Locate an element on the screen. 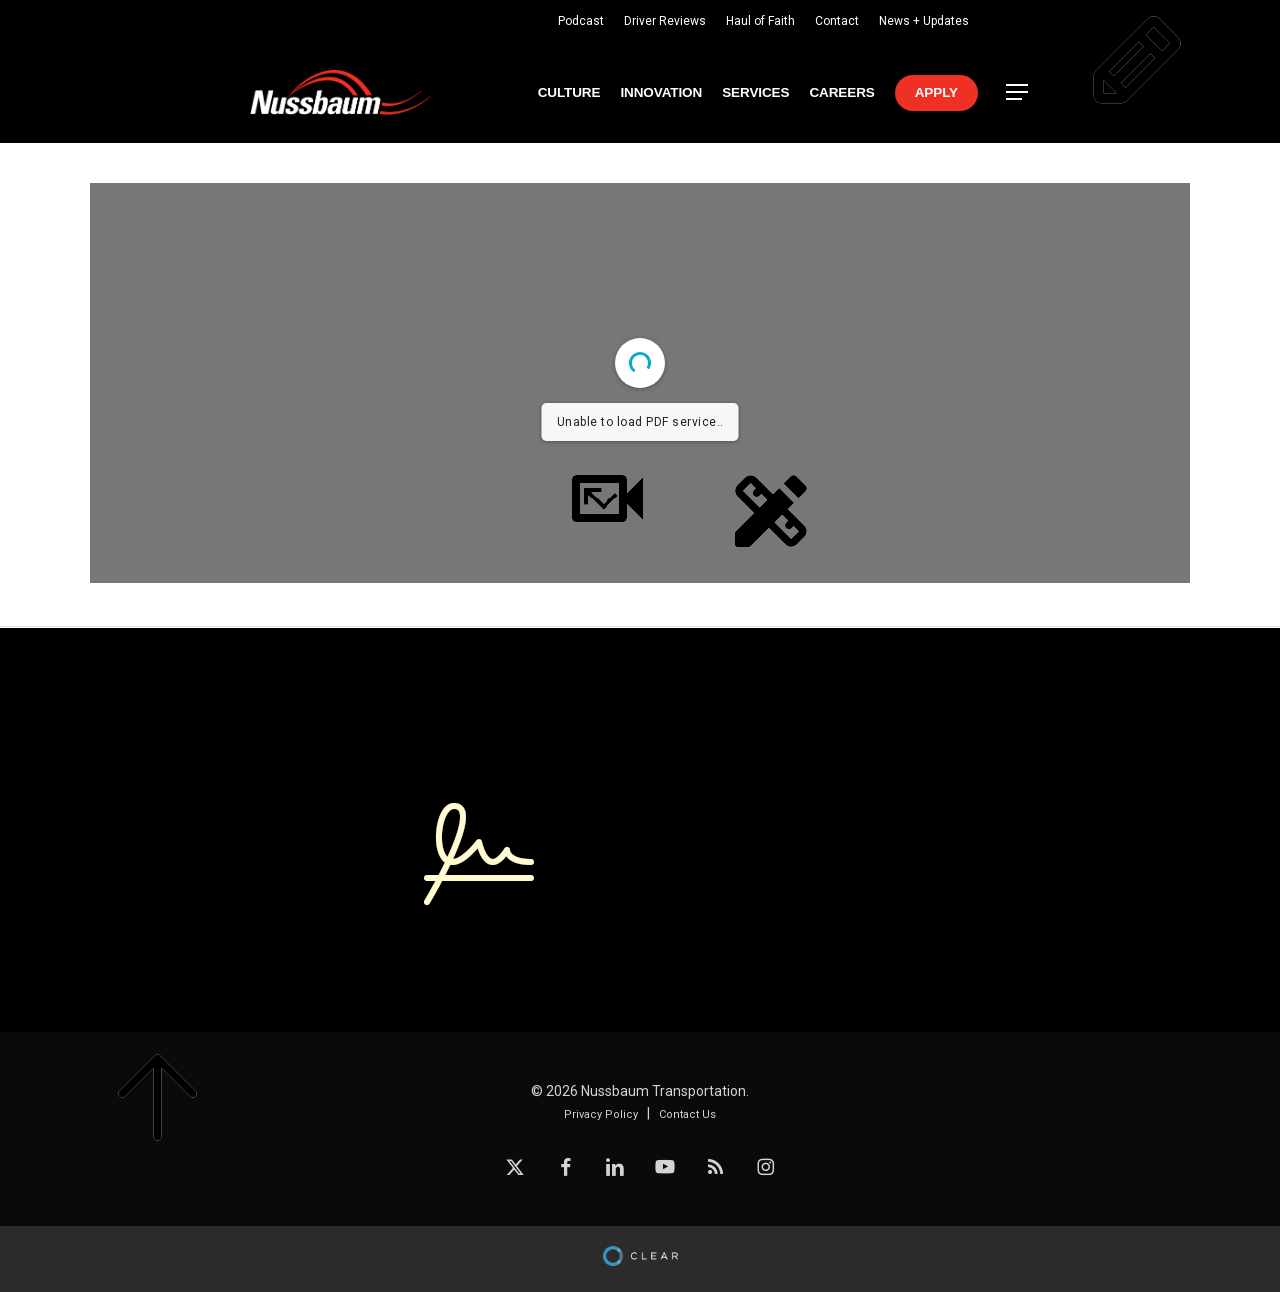 The height and width of the screenshot is (1292, 1280). edit content or settings is located at coordinates (1135, 61).